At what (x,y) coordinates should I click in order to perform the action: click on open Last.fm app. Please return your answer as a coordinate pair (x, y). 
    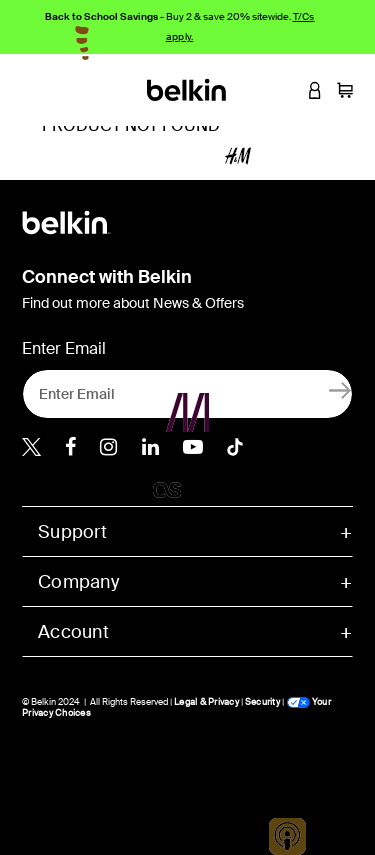
    Looking at the image, I should click on (167, 490).